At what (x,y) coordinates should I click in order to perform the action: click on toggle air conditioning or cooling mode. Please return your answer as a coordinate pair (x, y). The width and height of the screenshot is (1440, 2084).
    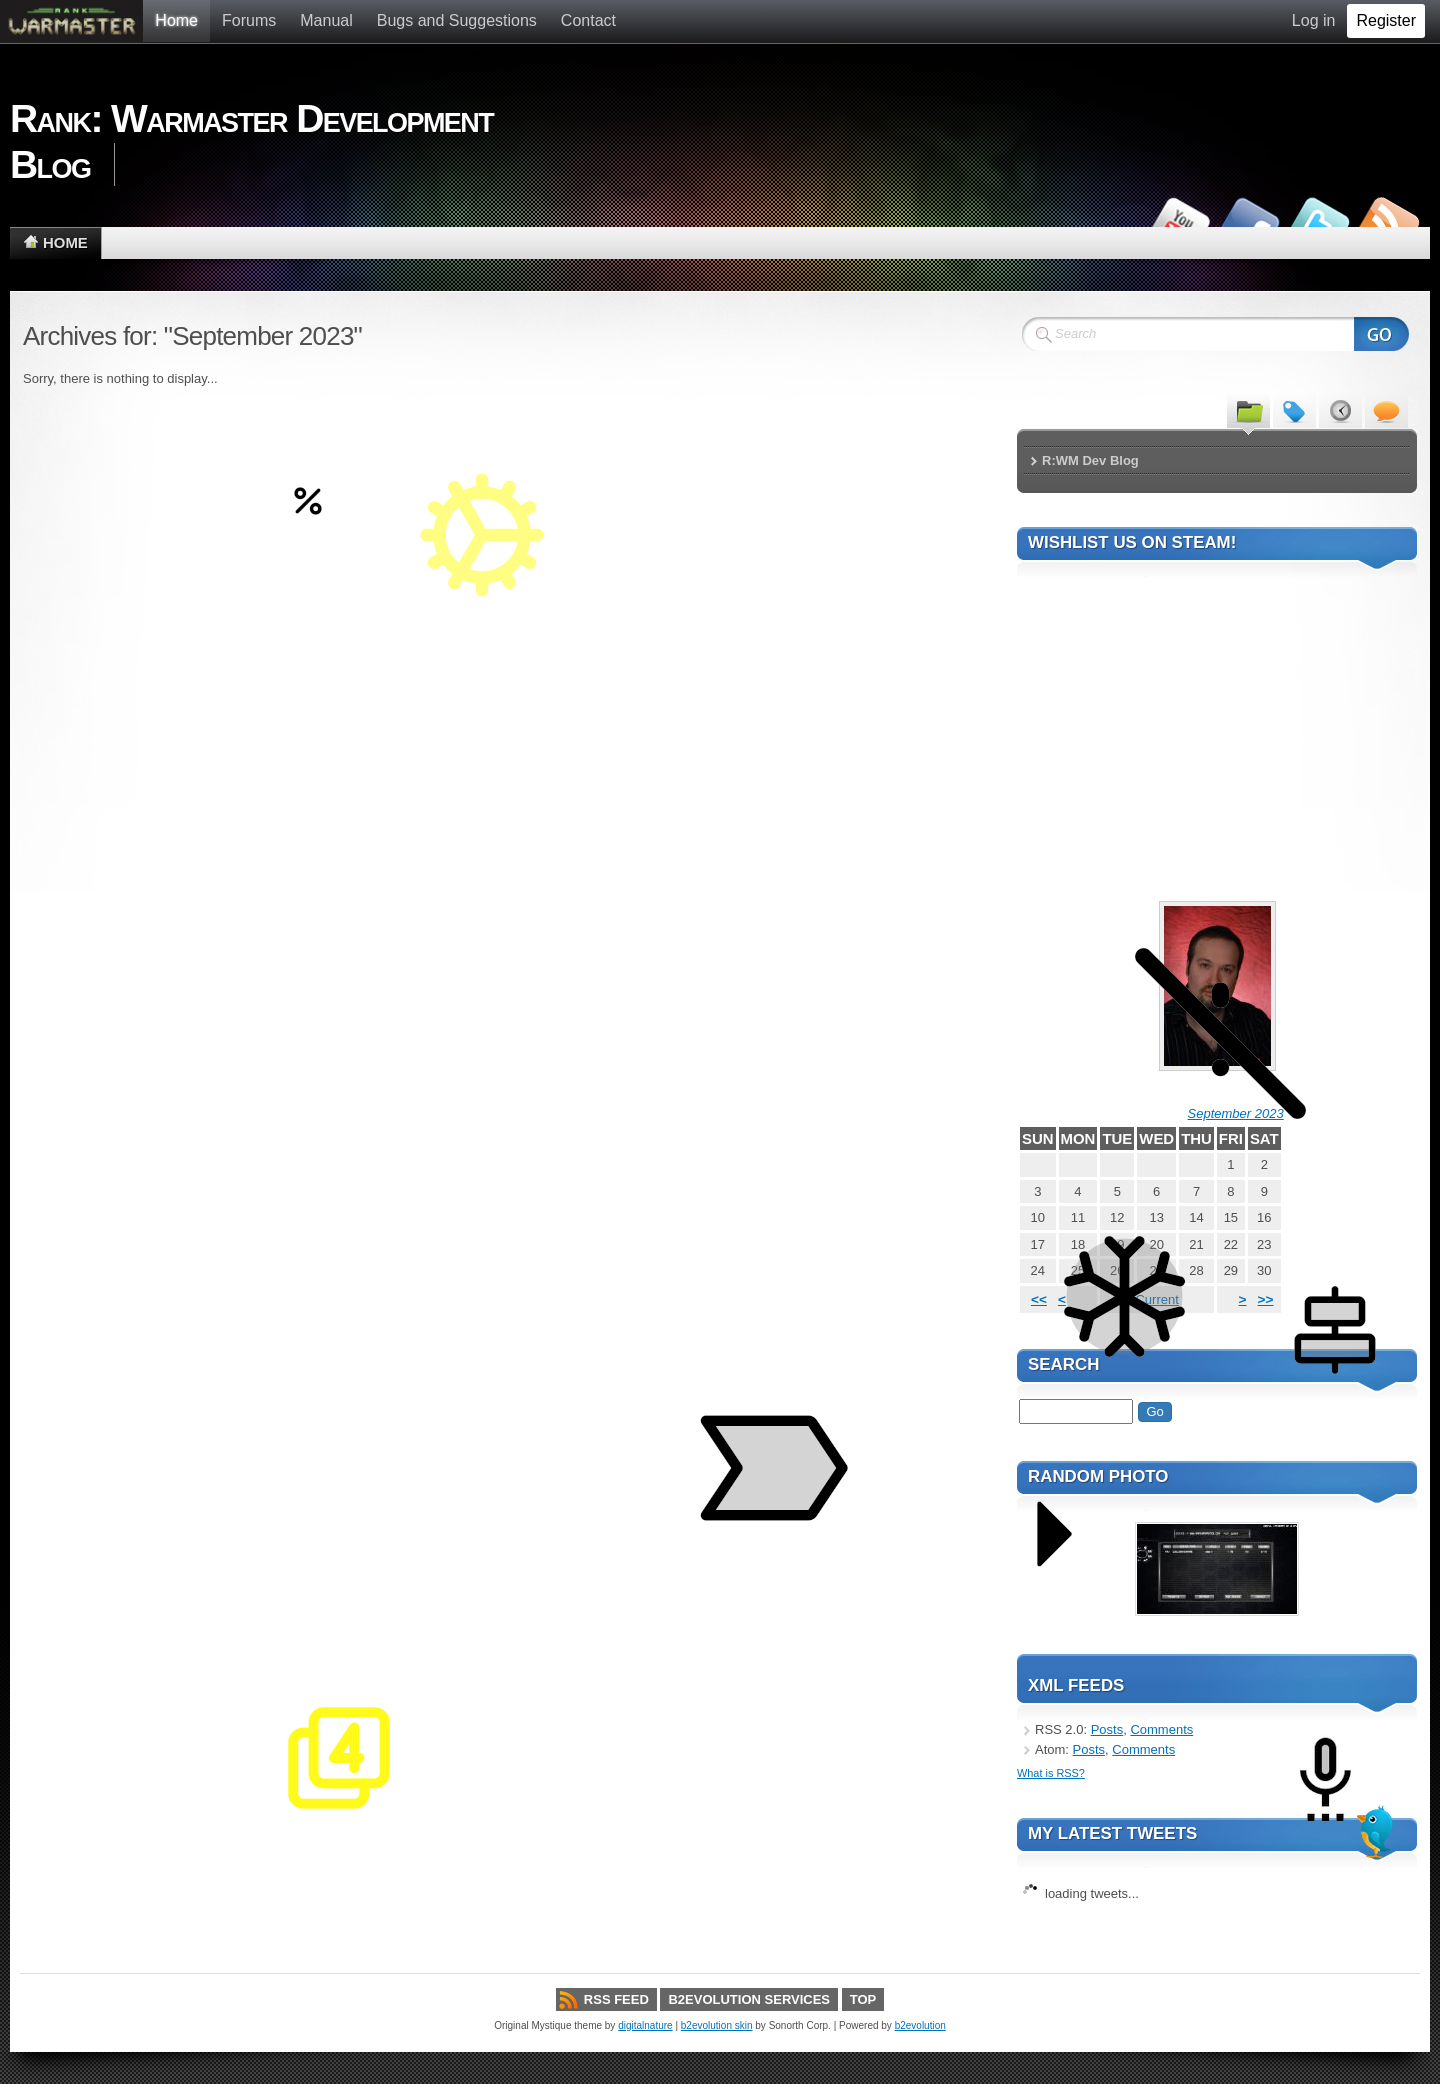
    Looking at the image, I should click on (1124, 1296).